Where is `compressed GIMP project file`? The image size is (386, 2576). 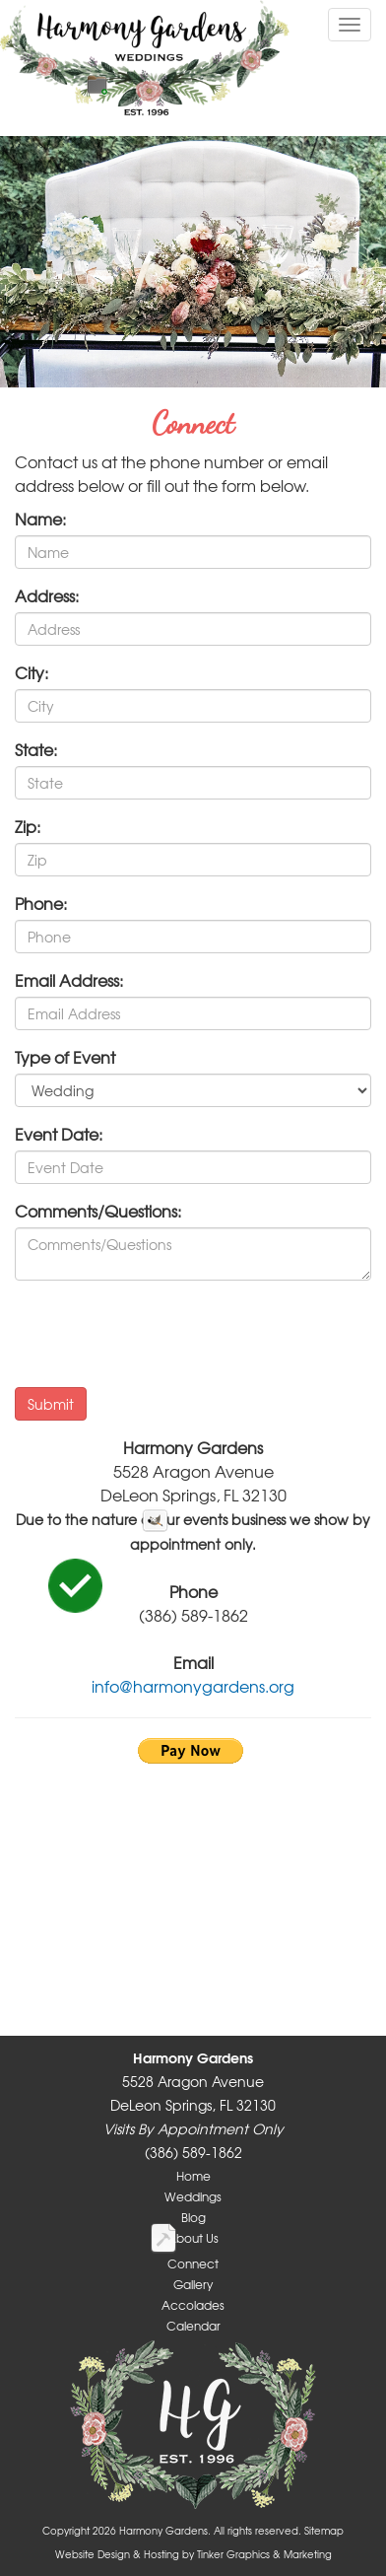 compressed GIMP project file is located at coordinates (155, 1519).